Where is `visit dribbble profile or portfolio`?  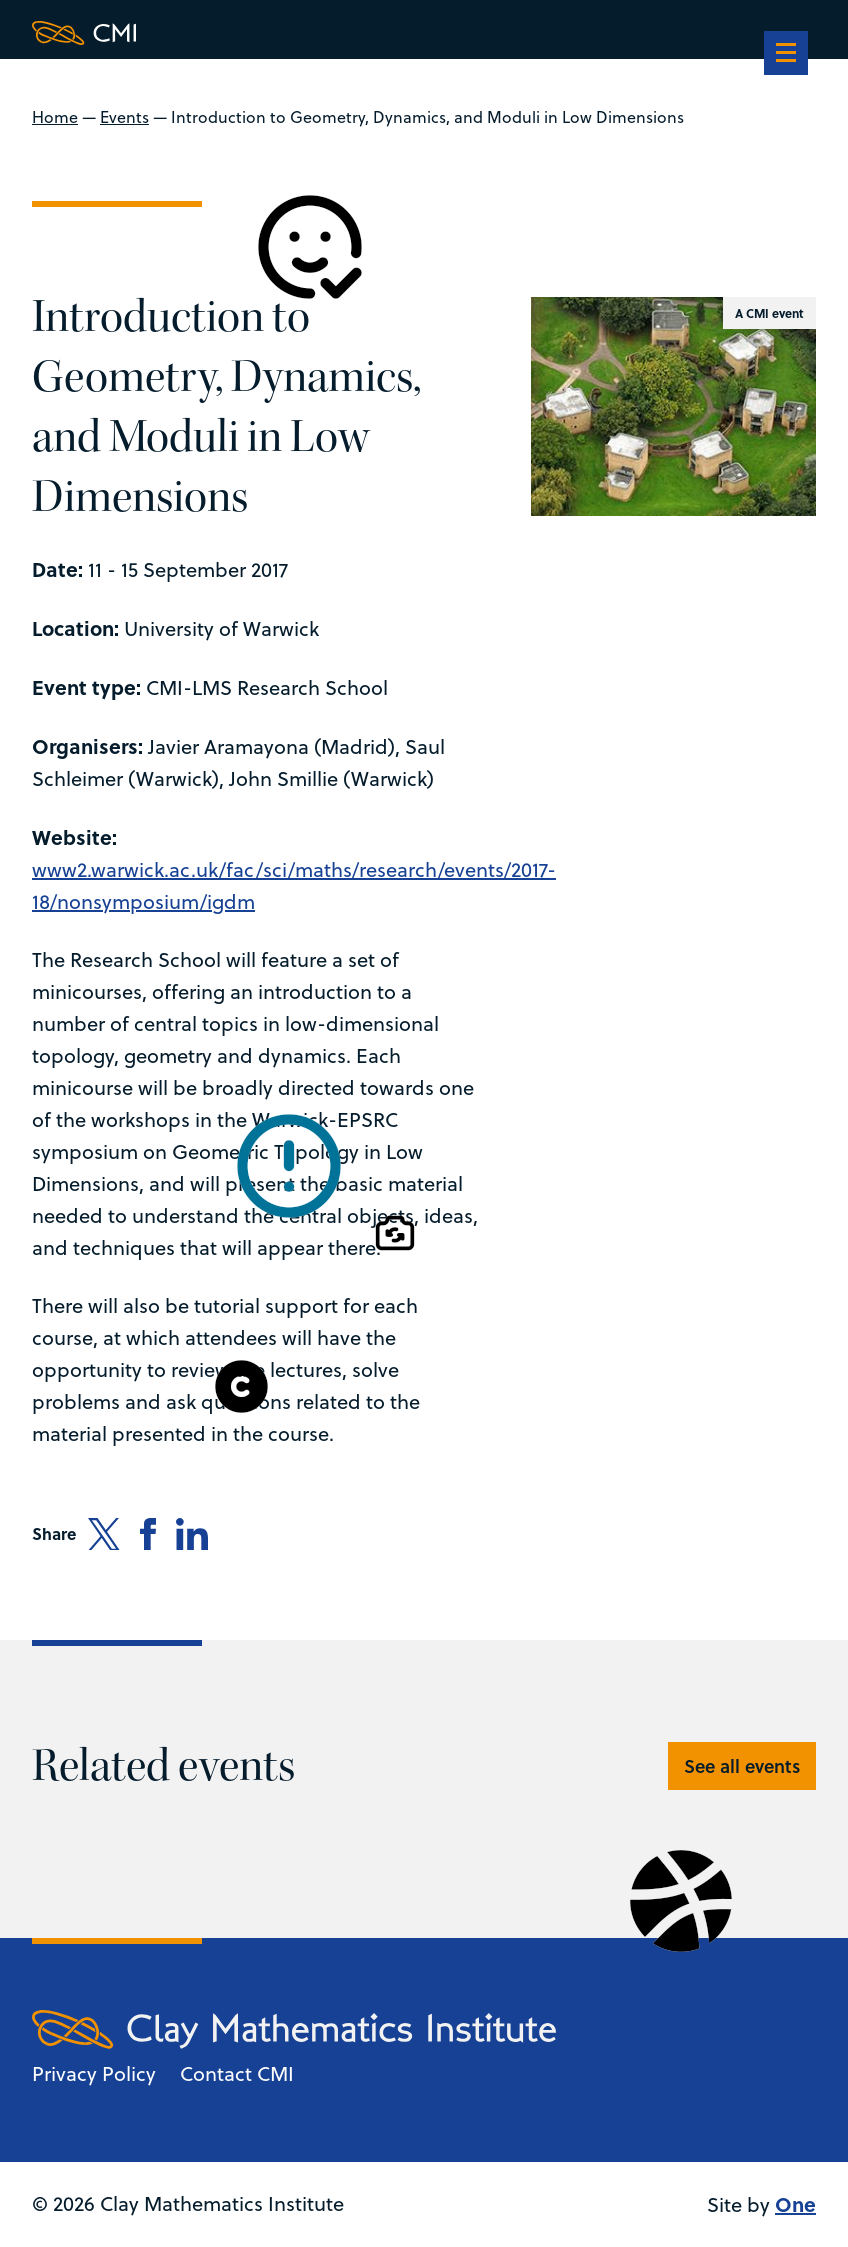
visit dribbble profile or portfolio is located at coordinates (681, 1901).